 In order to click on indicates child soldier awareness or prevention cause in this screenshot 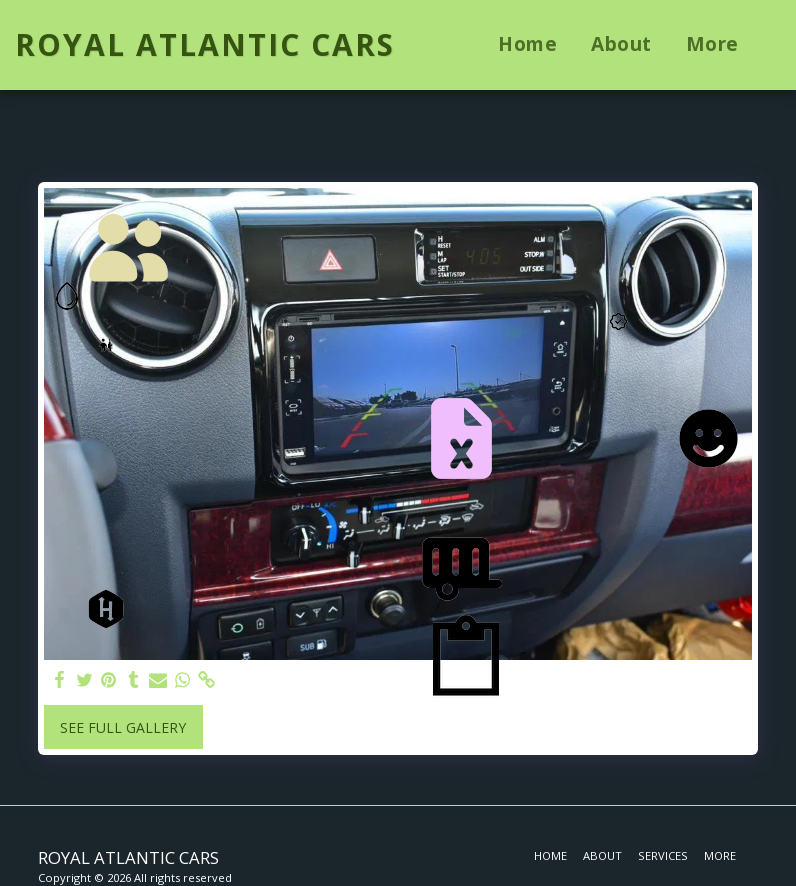, I will do `click(106, 345)`.